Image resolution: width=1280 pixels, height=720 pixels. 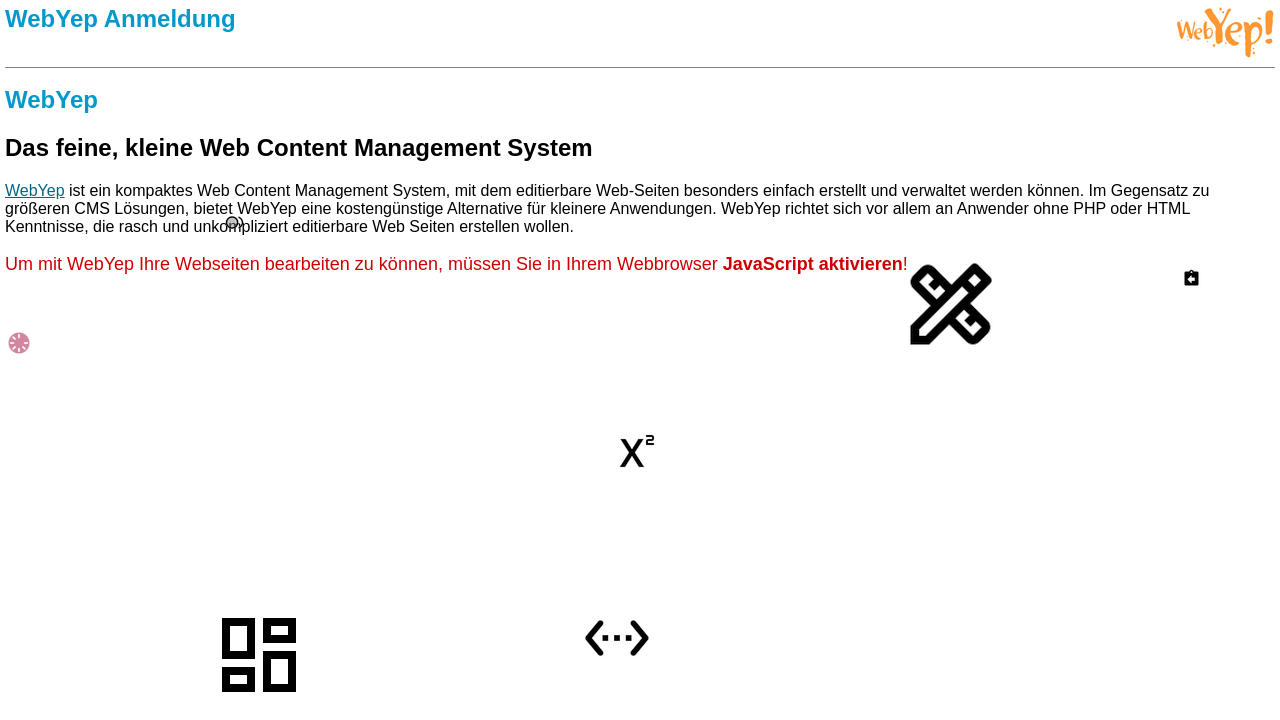 I want to click on format selected text as superscript, so click(x=632, y=451).